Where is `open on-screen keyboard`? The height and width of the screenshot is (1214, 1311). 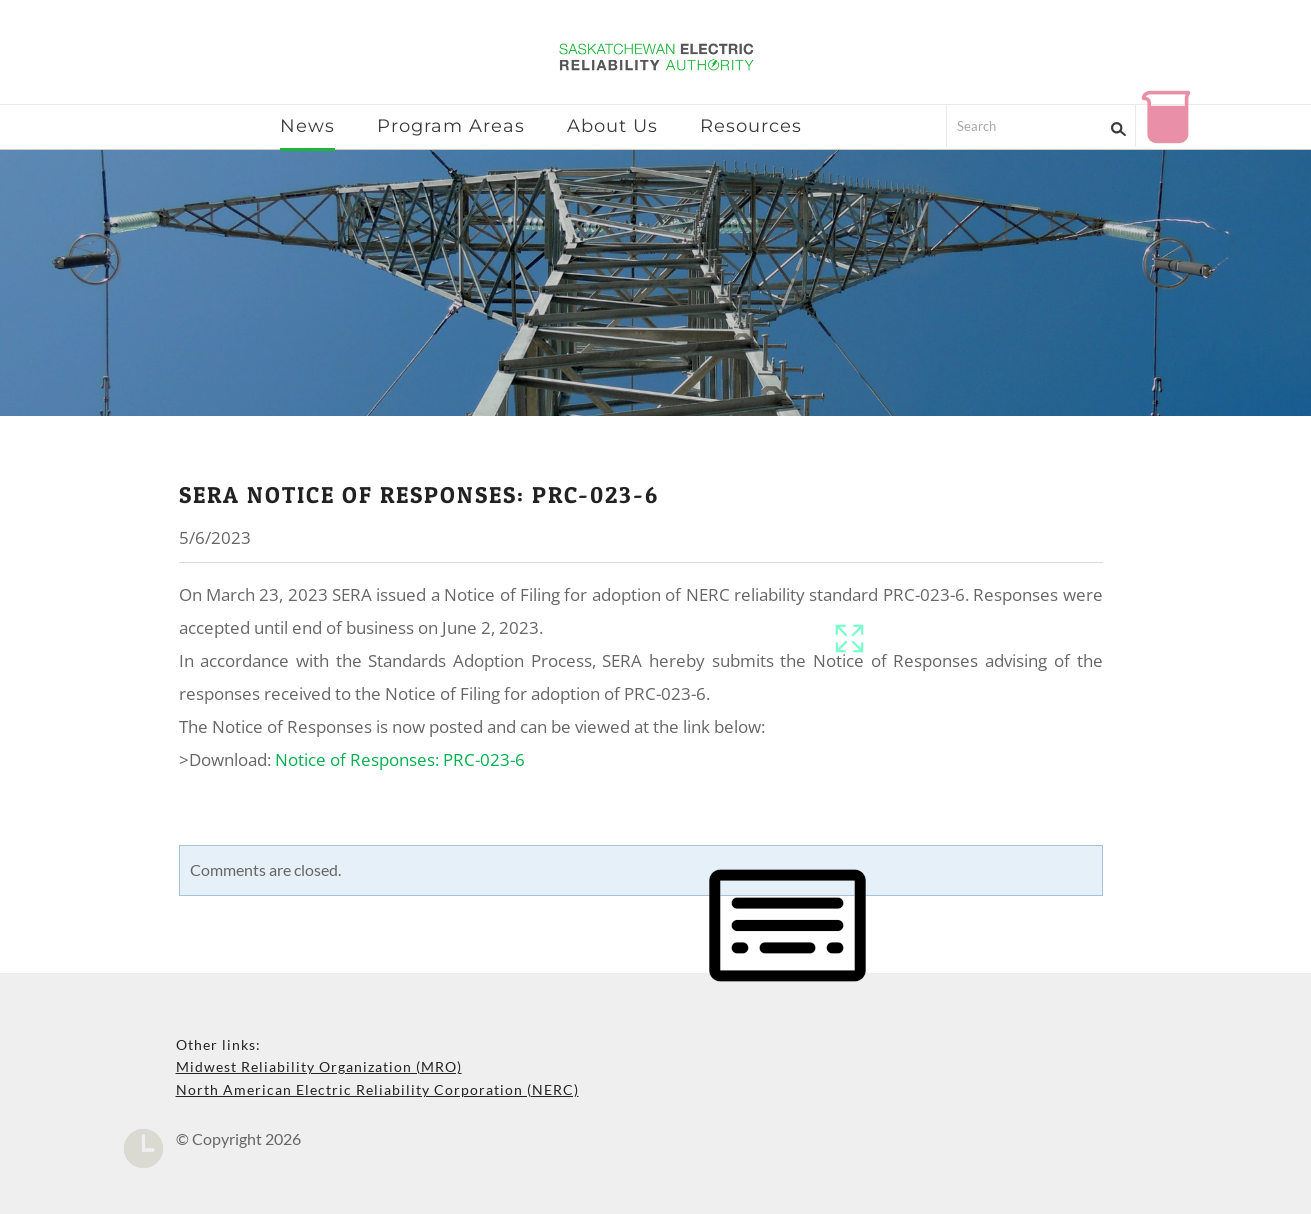
open on-screen keyboard is located at coordinates (787, 925).